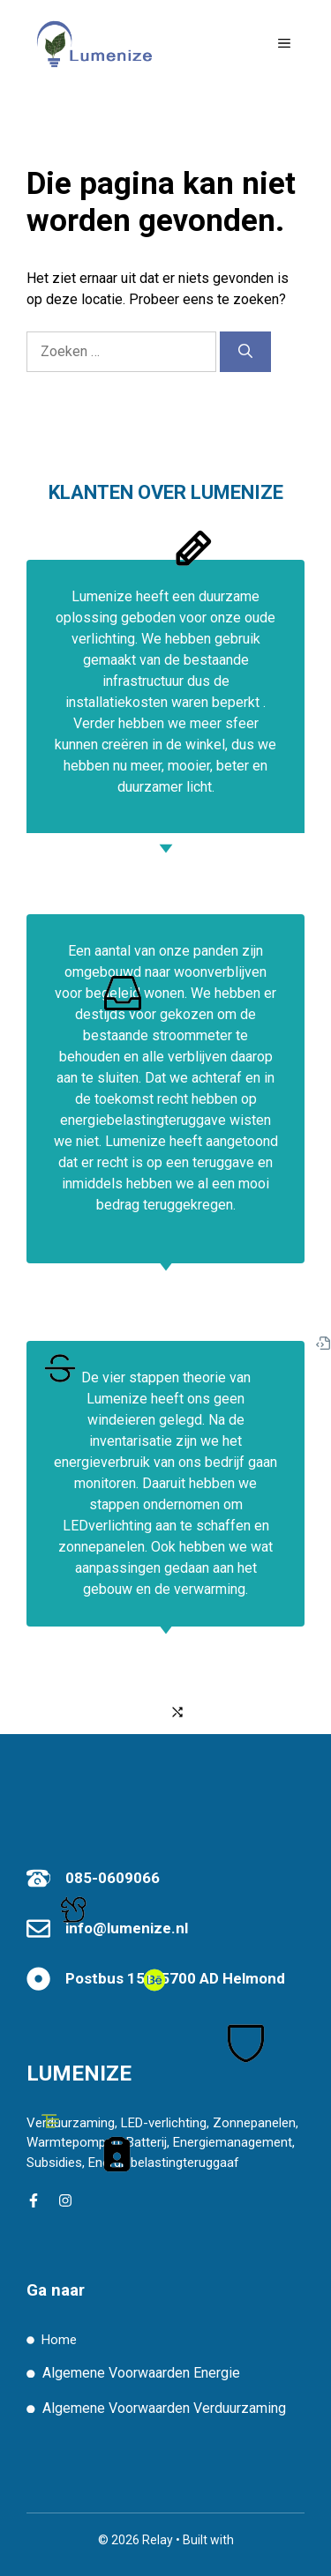 The image size is (331, 2576). Describe the element at coordinates (72, 1909) in the screenshot. I see `access GitHub's saved or stashed content` at that location.